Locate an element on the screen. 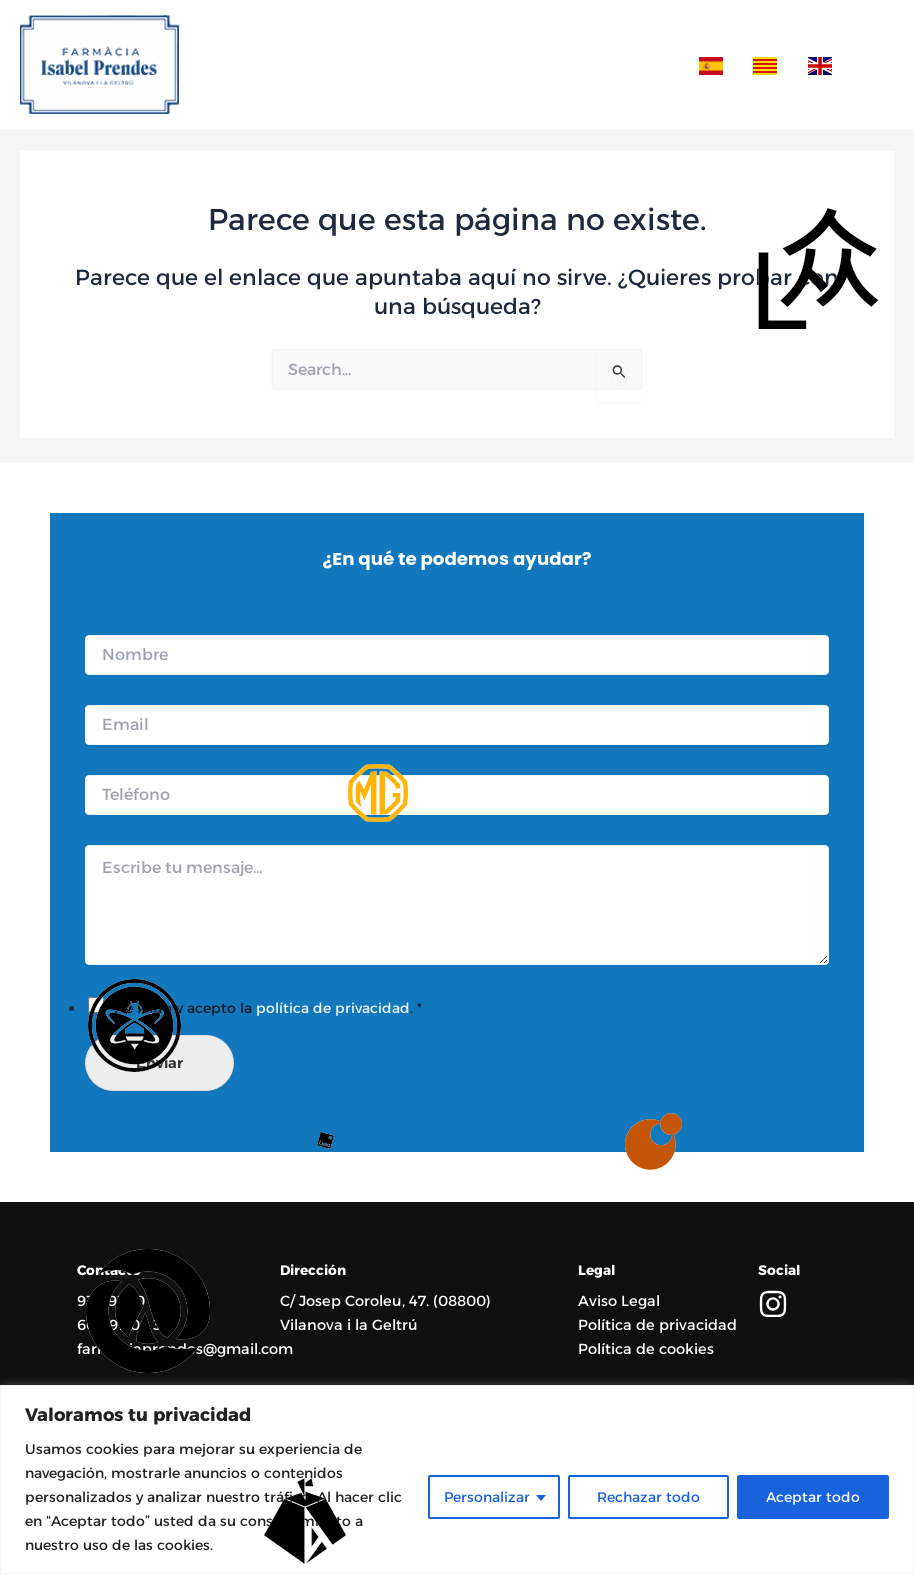 The height and width of the screenshot is (1574, 914). open LibreTranslate translation service is located at coordinates (818, 268).